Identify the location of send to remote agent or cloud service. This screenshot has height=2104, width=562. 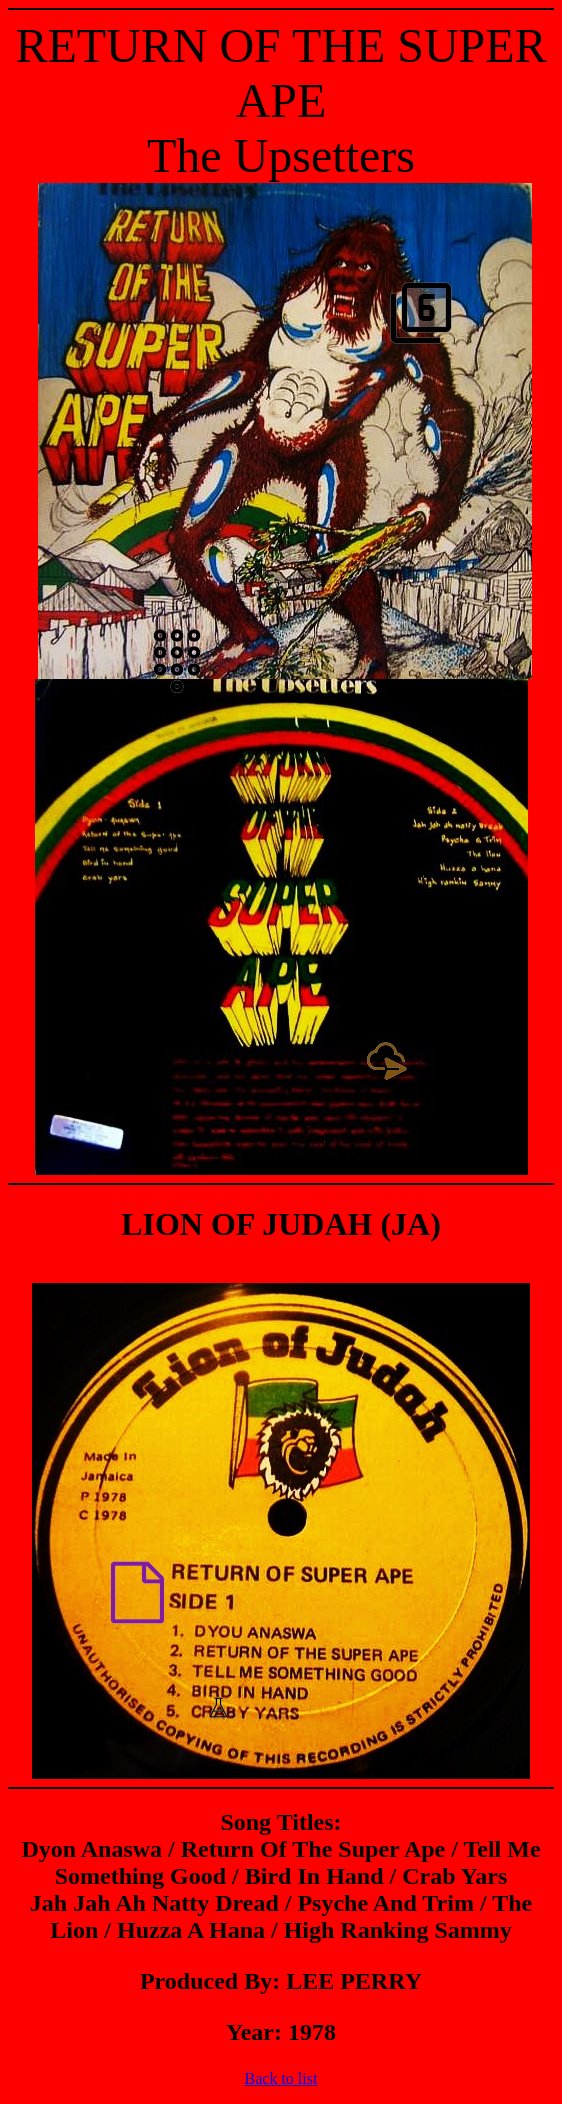
(387, 1060).